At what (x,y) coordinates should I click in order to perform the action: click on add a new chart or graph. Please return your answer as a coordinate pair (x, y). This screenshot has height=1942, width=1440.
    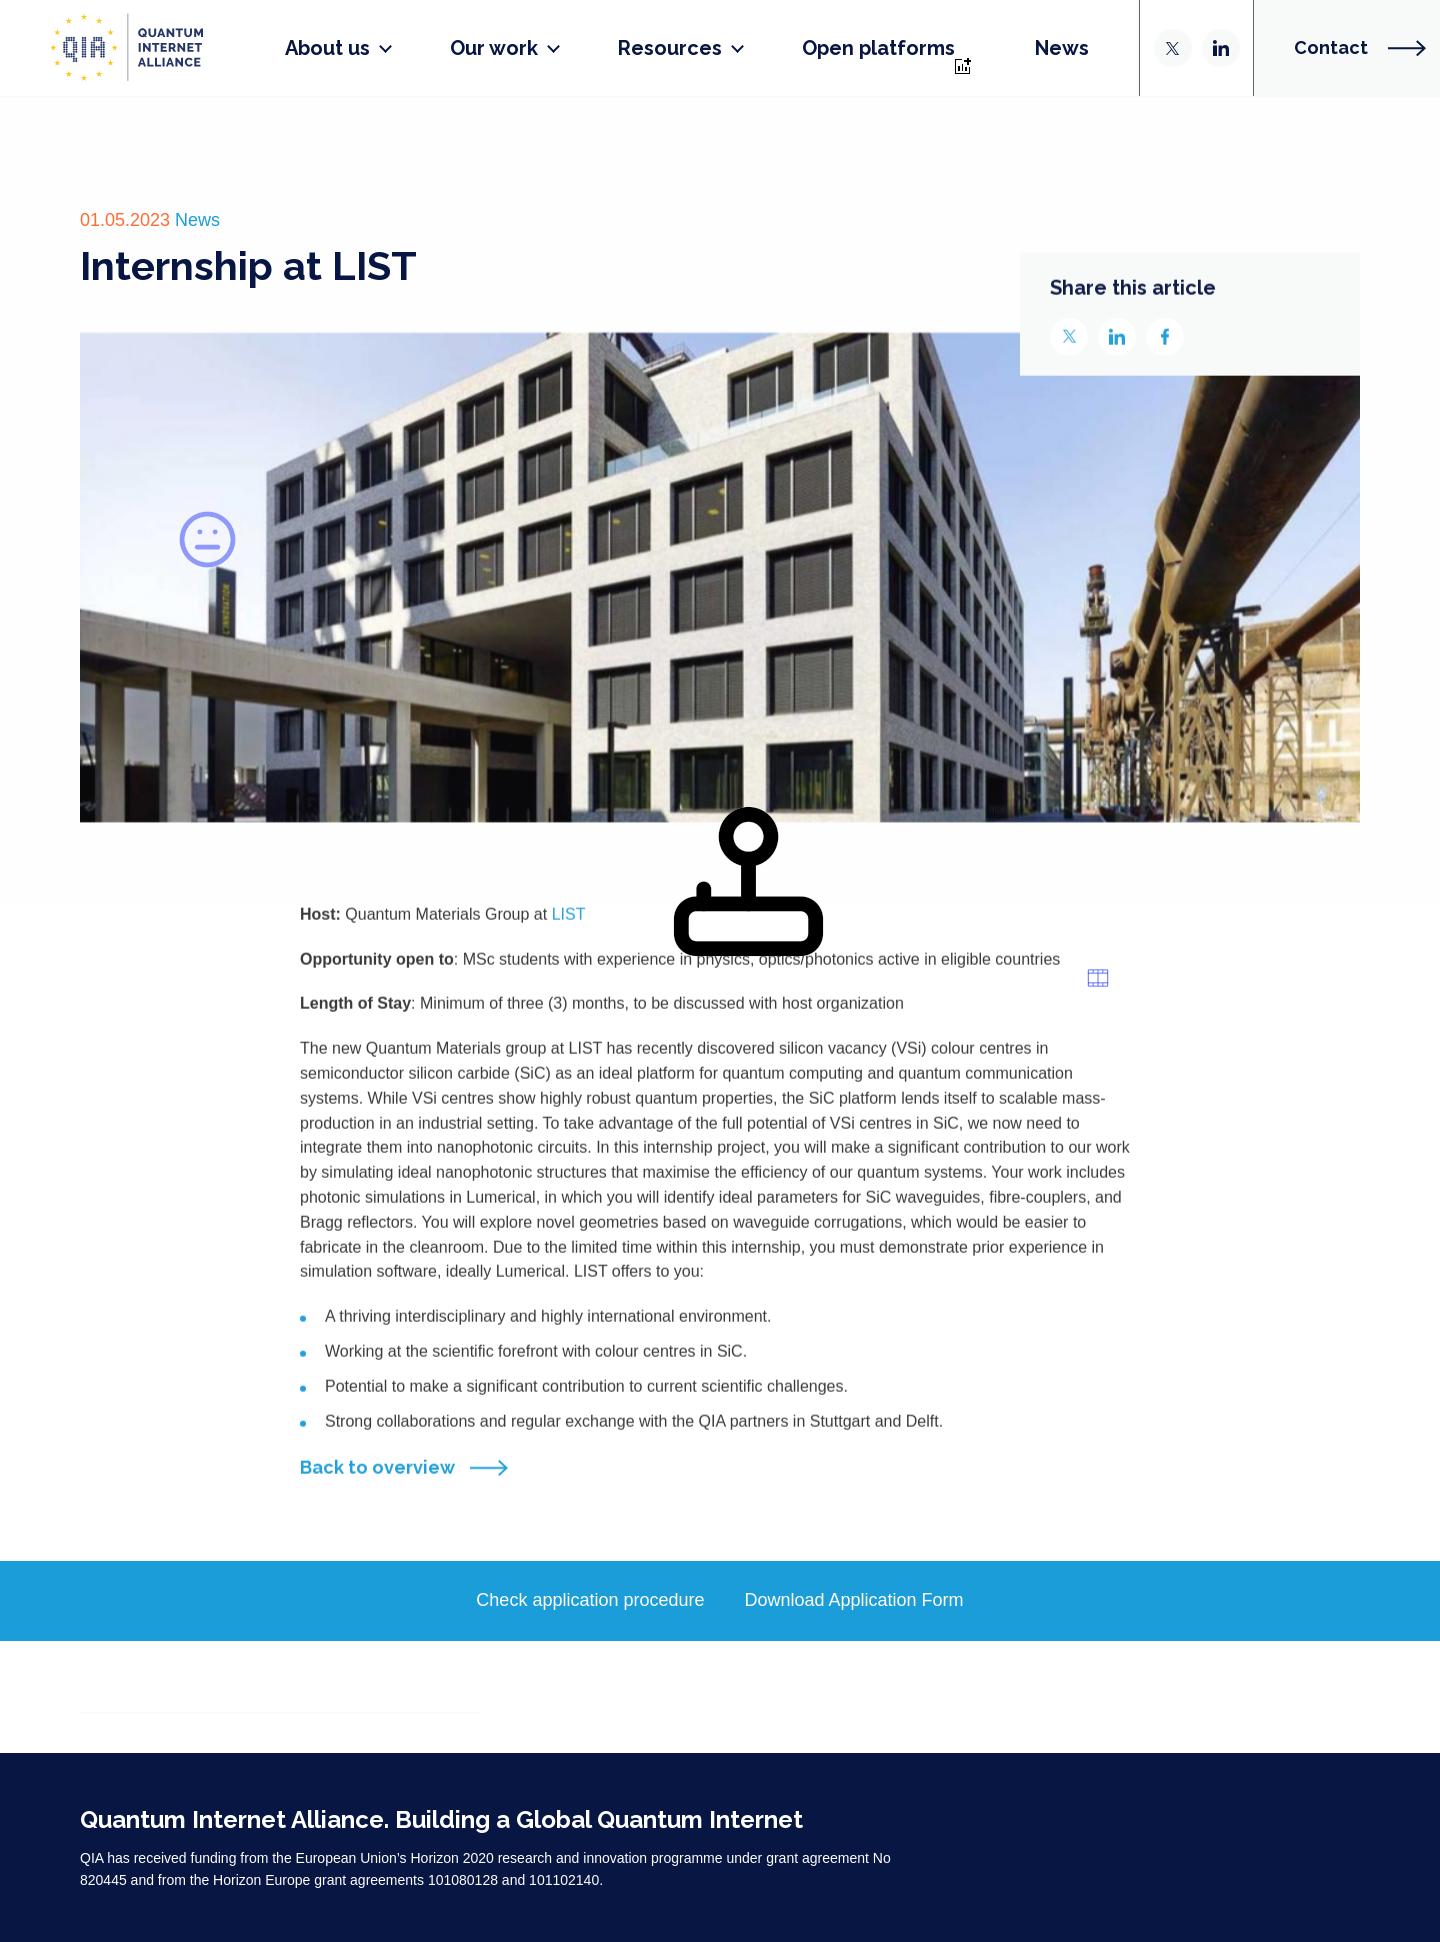
    Looking at the image, I should click on (962, 66).